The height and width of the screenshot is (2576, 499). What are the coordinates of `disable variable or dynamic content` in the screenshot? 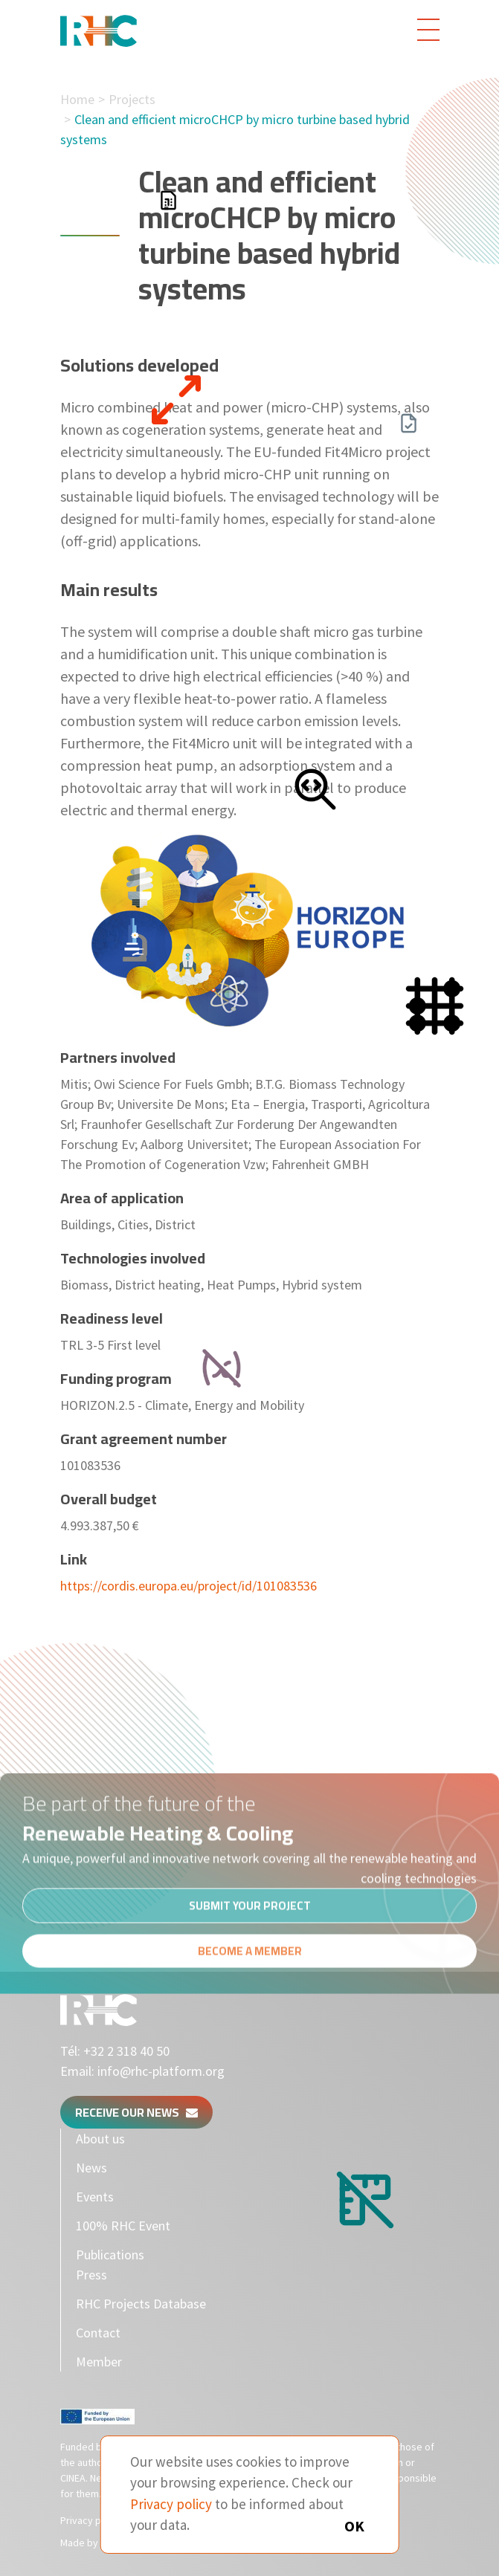 It's located at (222, 1368).